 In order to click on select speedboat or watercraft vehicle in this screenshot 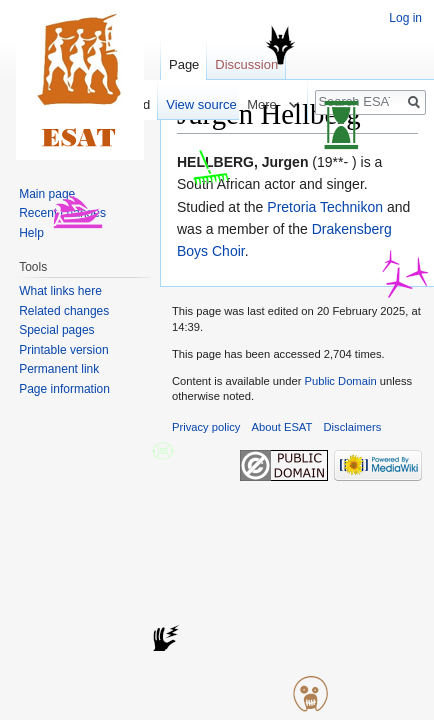, I will do `click(78, 204)`.